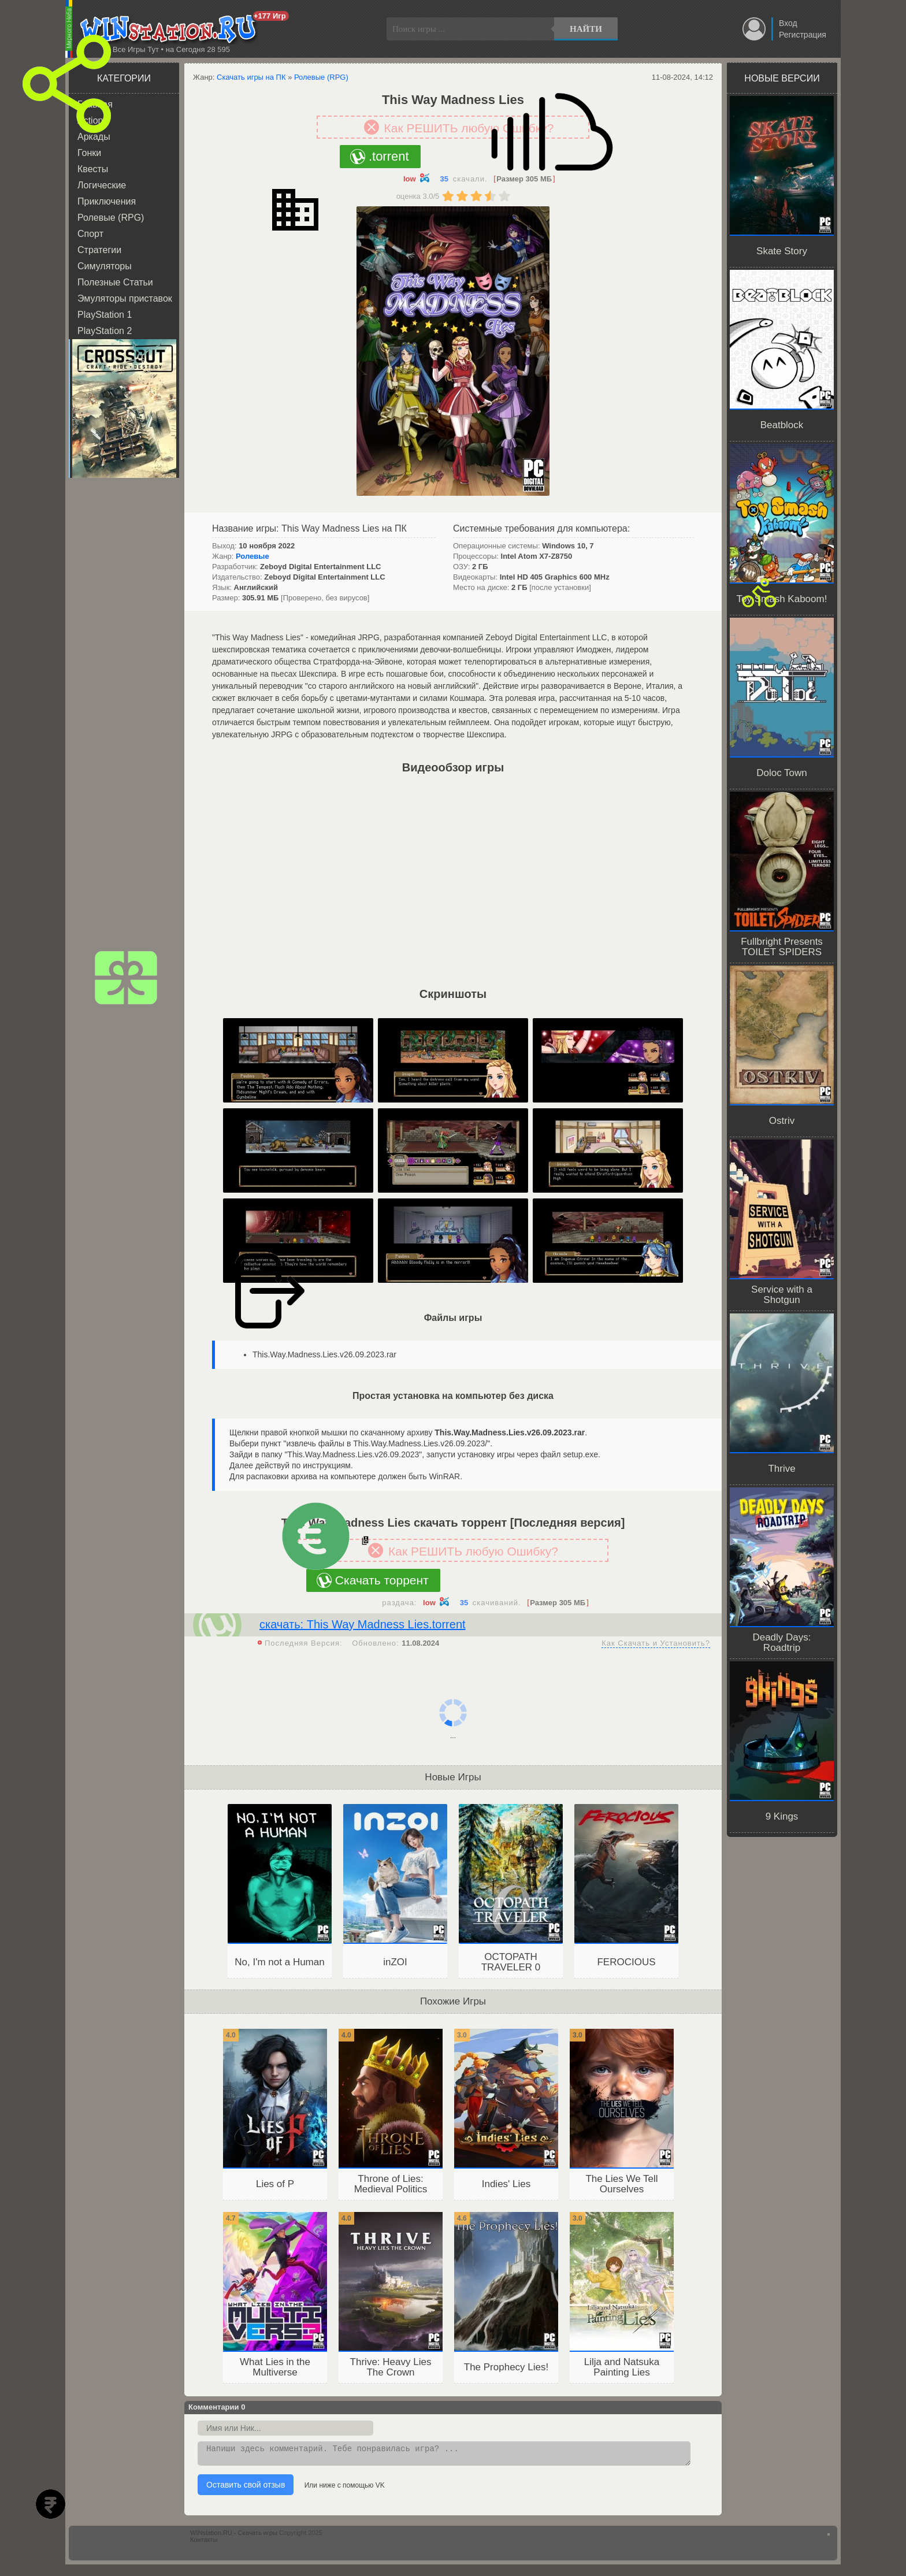 The image size is (906, 2576). Describe the element at coordinates (550, 136) in the screenshot. I see `open SoundCloud app` at that location.